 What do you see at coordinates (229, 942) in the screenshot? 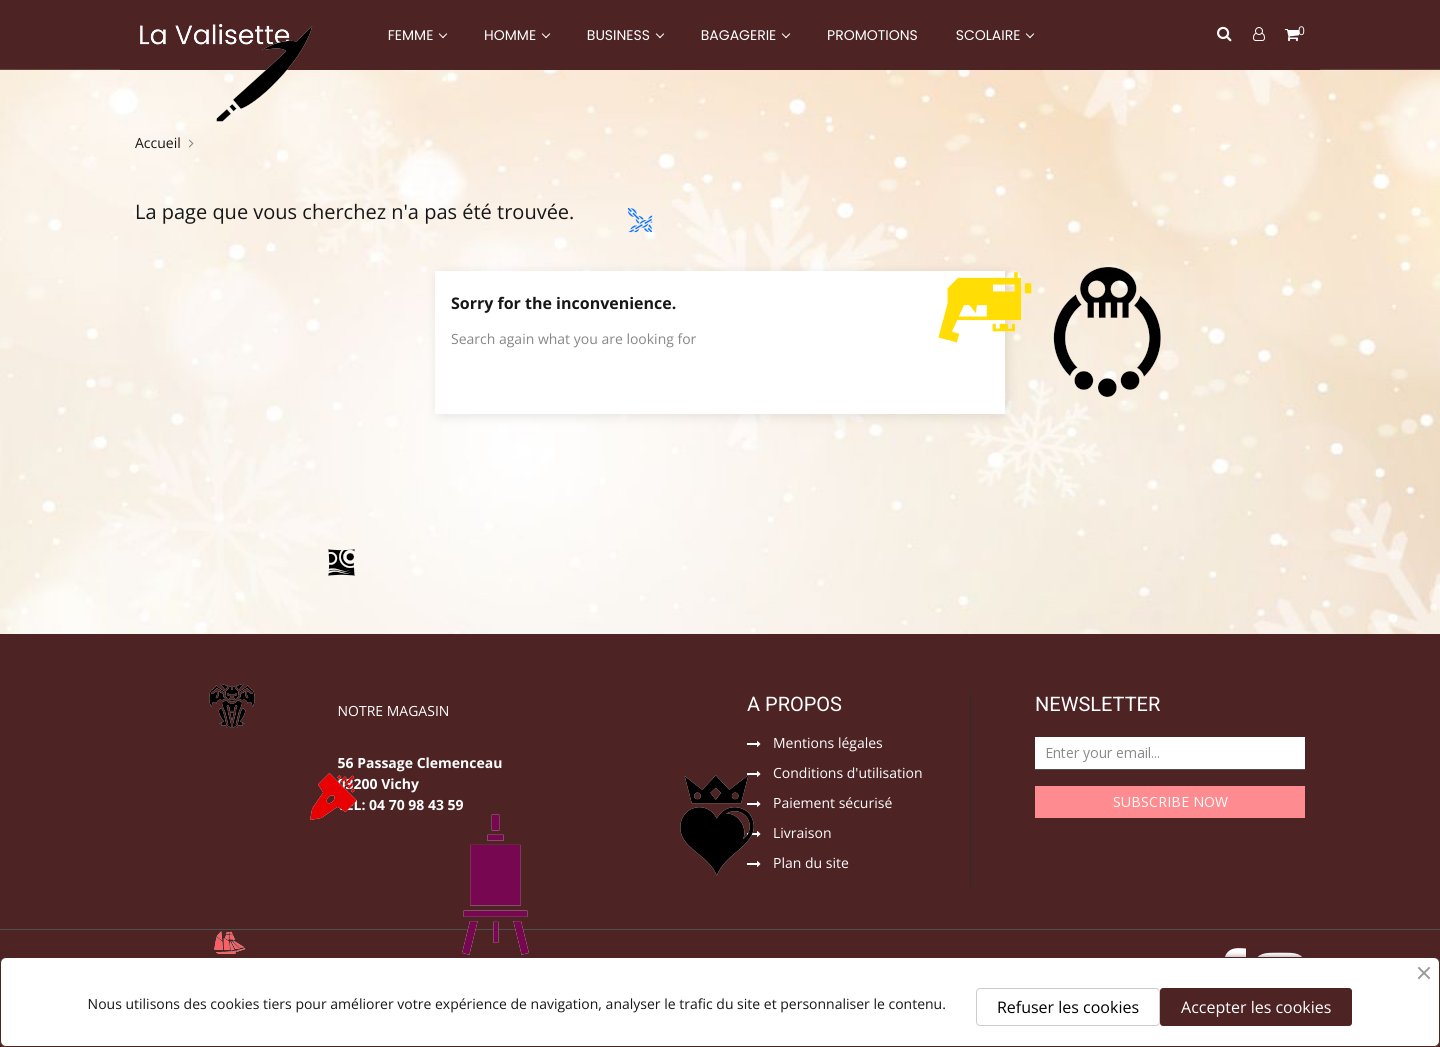
I see `navigate to sailing or boating features` at bounding box center [229, 942].